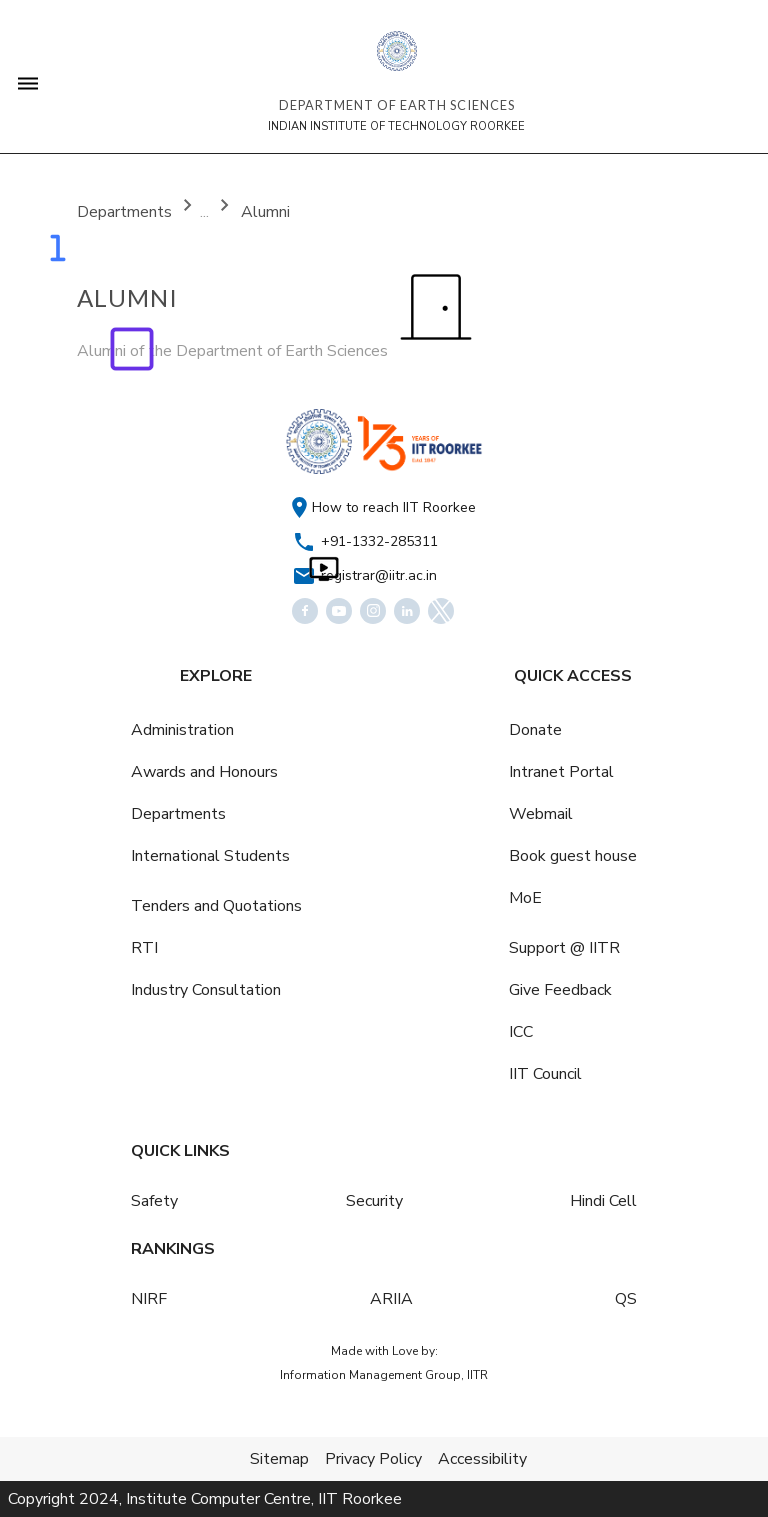  What do you see at coordinates (324, 569) in the screenshot?
I see `access video on demand or streaming content` at bounding box center [324, 569].